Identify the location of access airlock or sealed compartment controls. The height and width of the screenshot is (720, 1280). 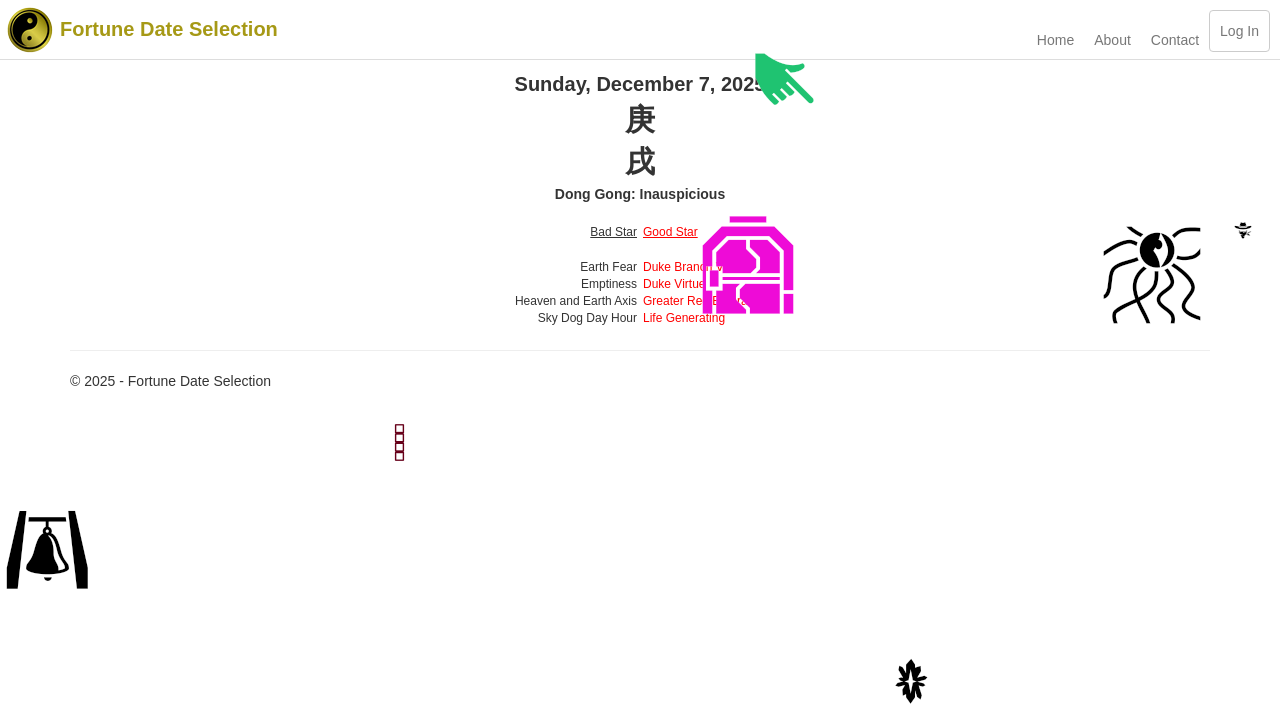
(748, 265).